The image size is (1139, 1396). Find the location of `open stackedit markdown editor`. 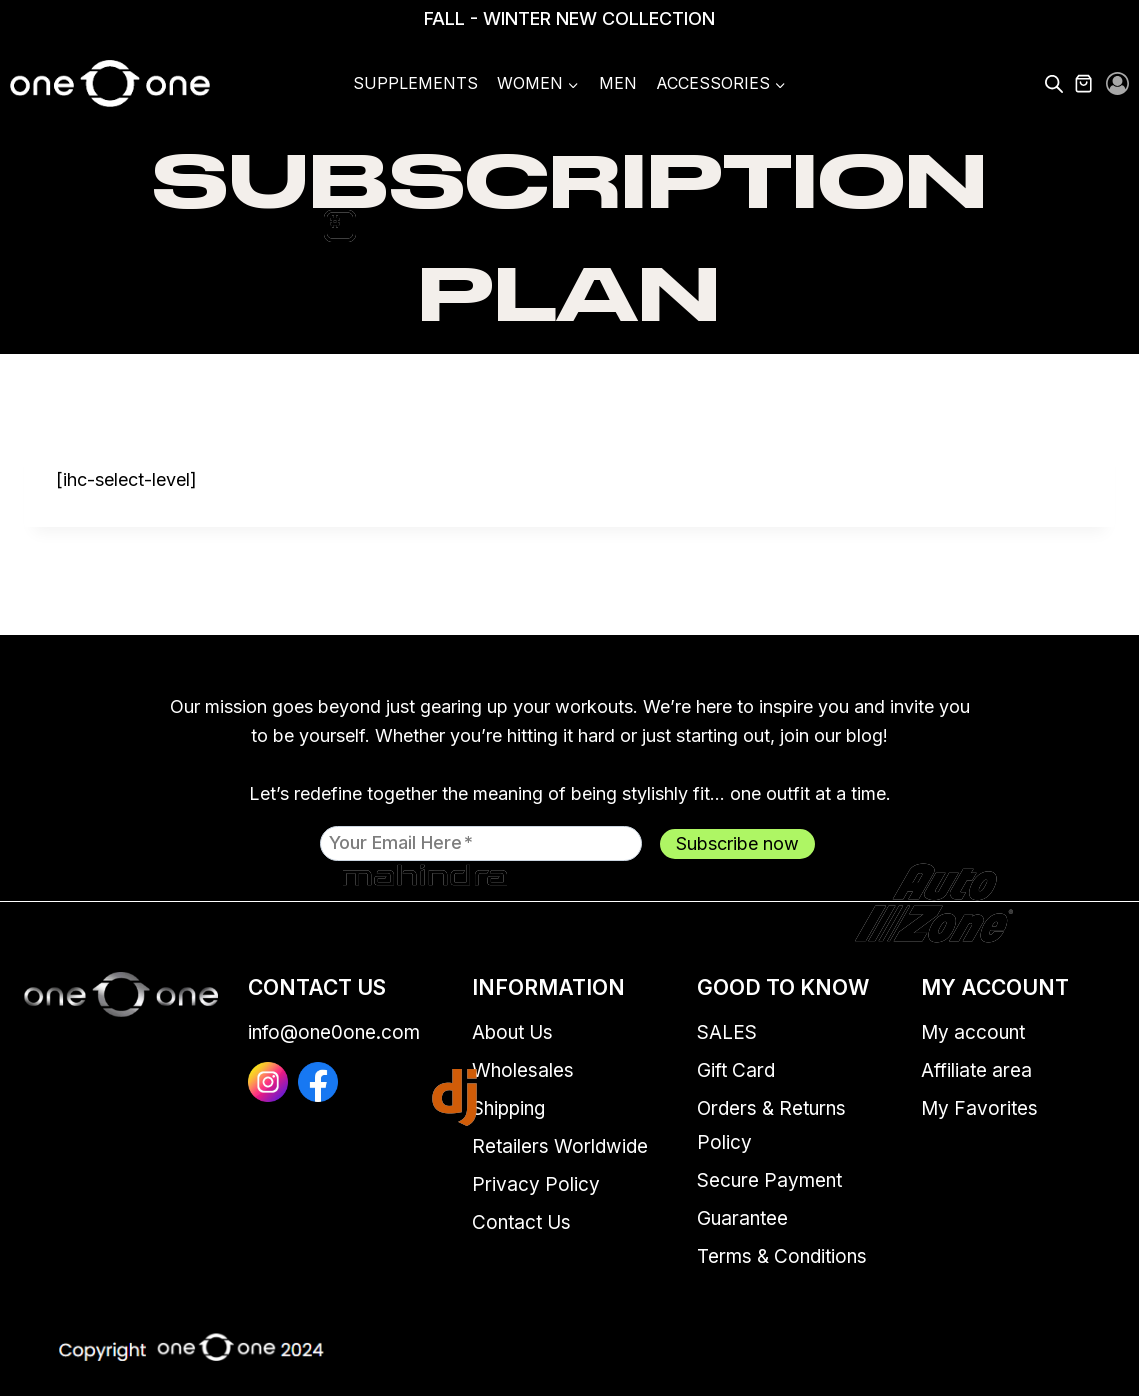

open stackedit markdown editor is located at coordinates (340, 226).